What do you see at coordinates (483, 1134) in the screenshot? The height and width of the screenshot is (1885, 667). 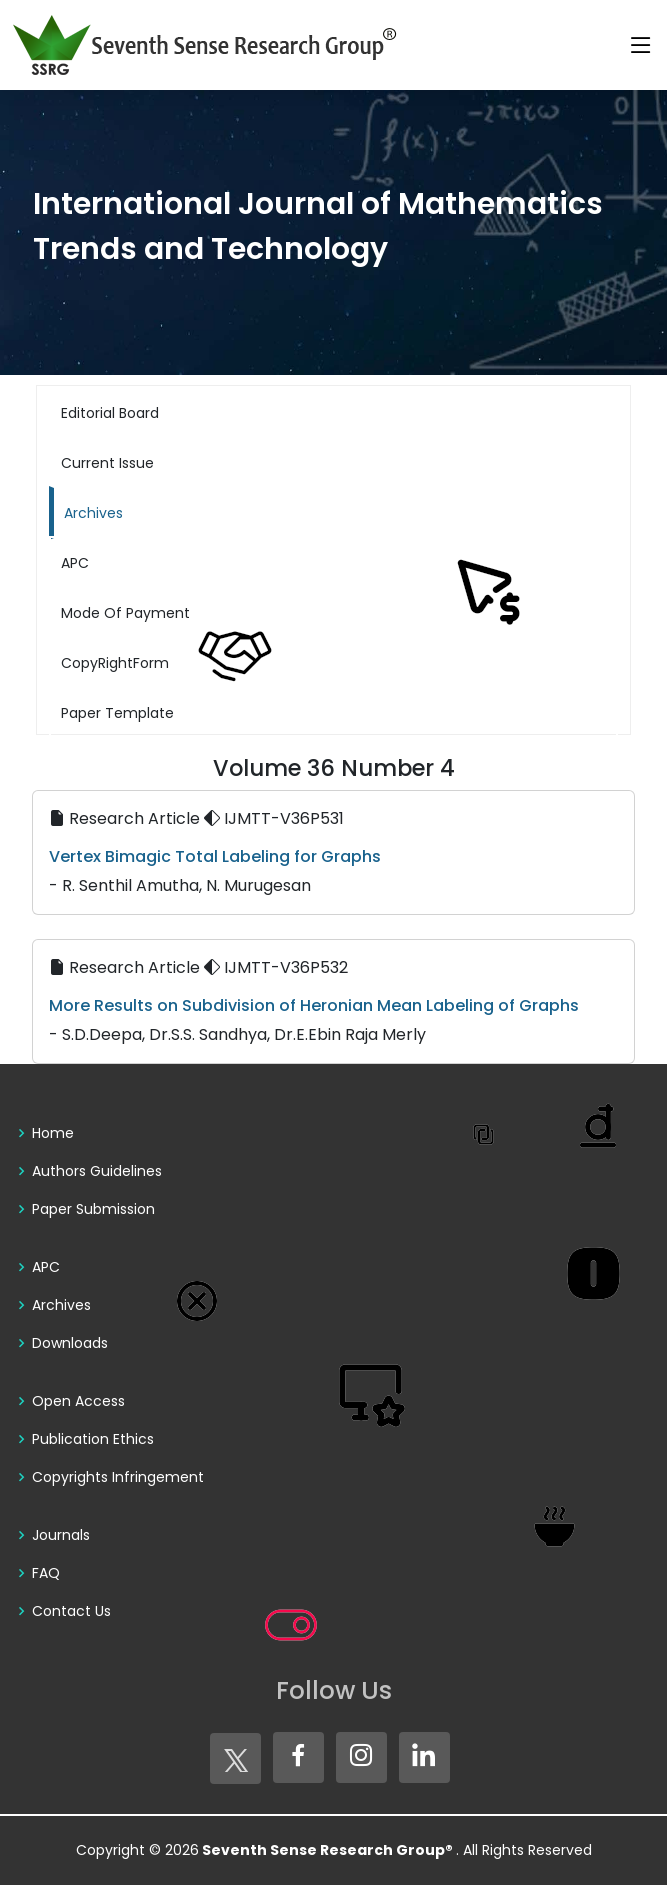 I see `view linked or connected layers` at bounding box center [483, 1134].